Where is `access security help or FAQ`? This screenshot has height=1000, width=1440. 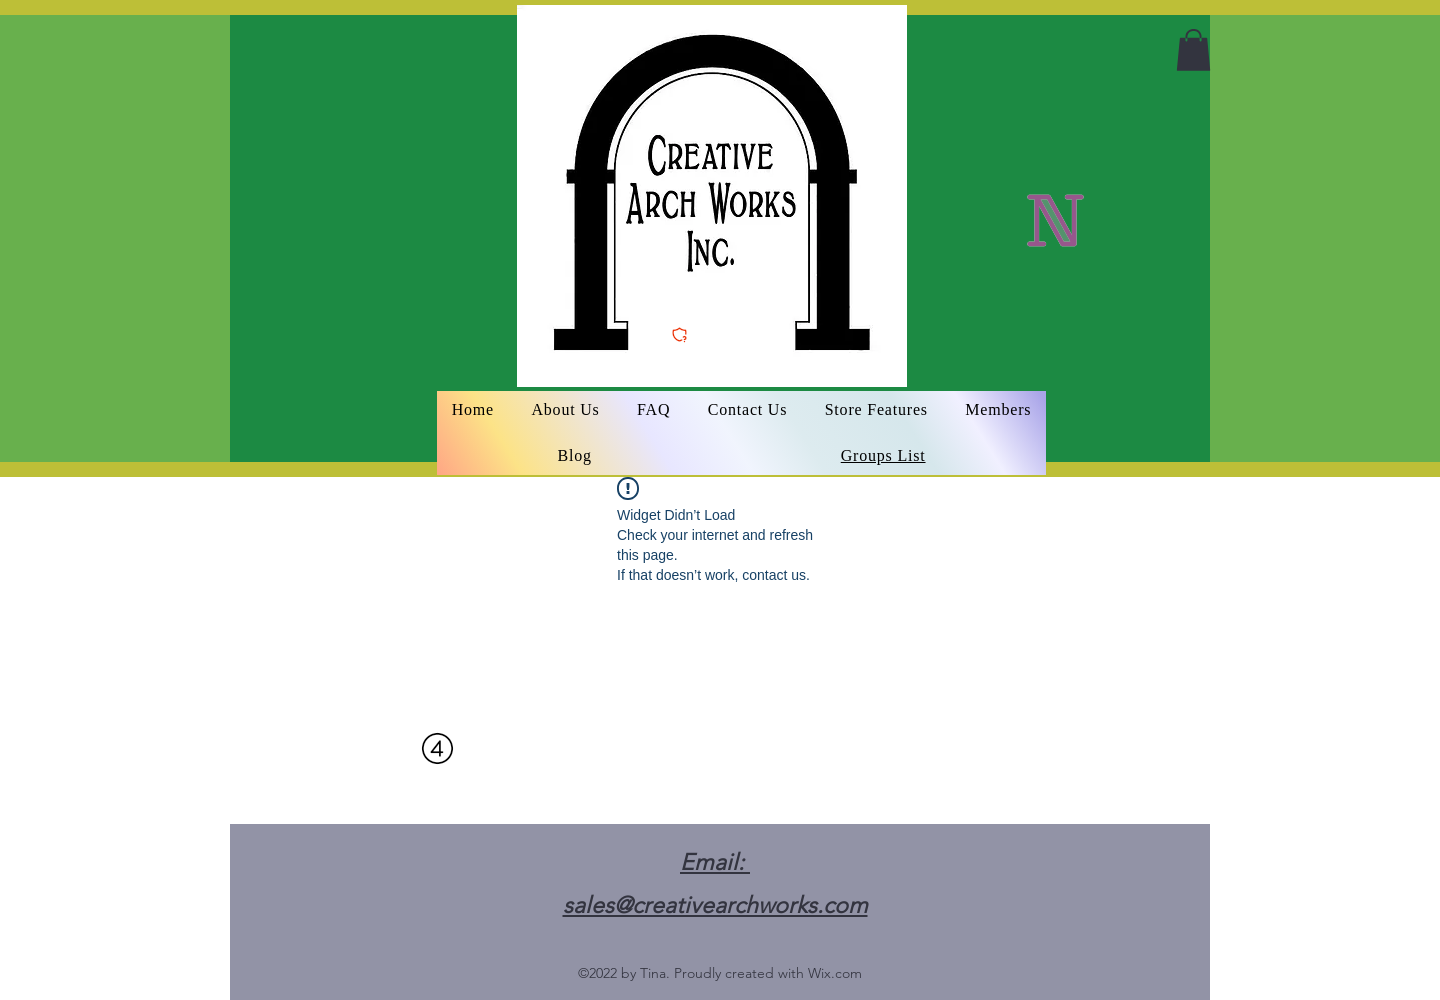
access security help or FAQ is located at coordinates (679, 334).